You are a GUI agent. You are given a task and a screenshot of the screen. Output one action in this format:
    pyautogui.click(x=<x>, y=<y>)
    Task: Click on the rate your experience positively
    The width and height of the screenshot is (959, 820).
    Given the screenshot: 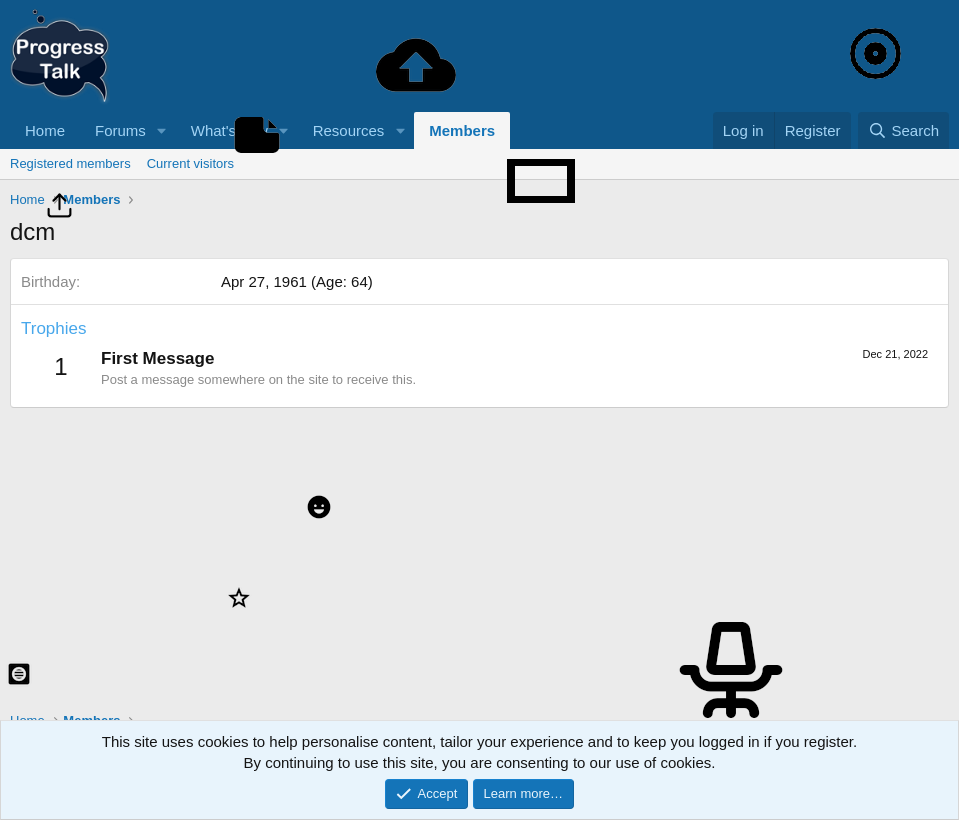 What is the action you would take?
    pyautogui.click(x=319, y=507)
    